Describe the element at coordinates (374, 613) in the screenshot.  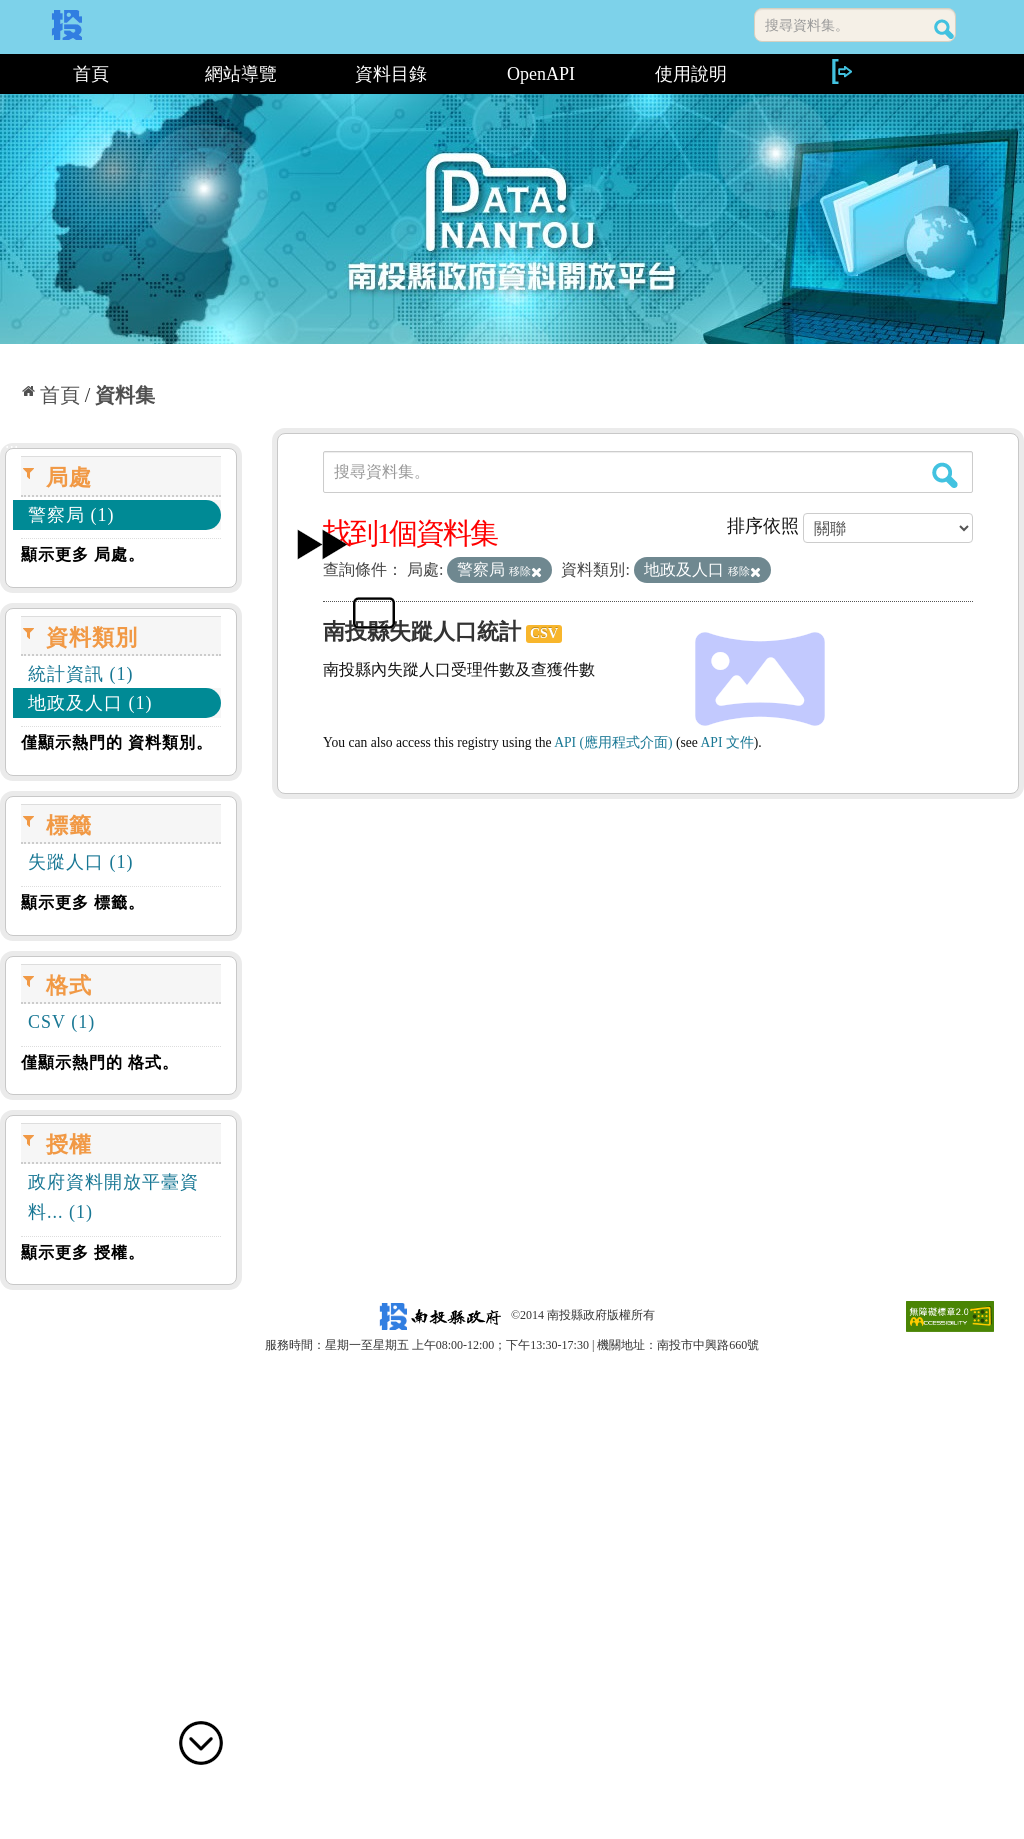
I see `switch to landscape tablet view` at that location.